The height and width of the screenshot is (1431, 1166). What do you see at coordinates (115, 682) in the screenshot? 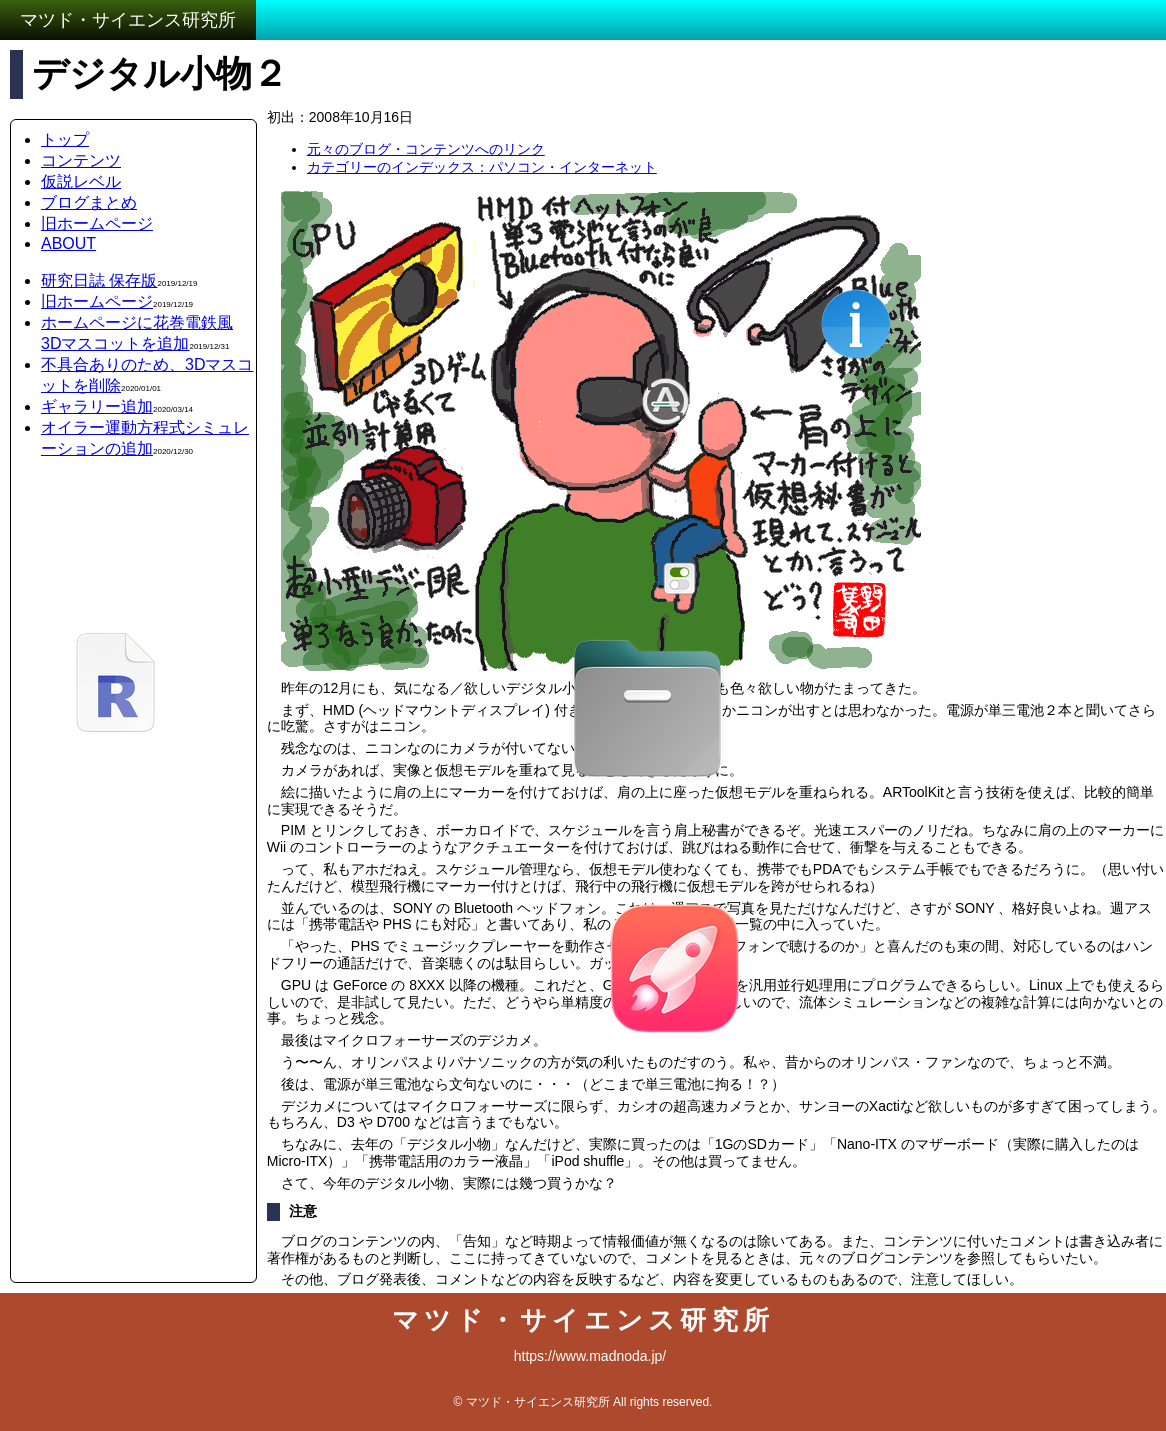
I see `an R programming language source file` at bounding box center [115, 682].